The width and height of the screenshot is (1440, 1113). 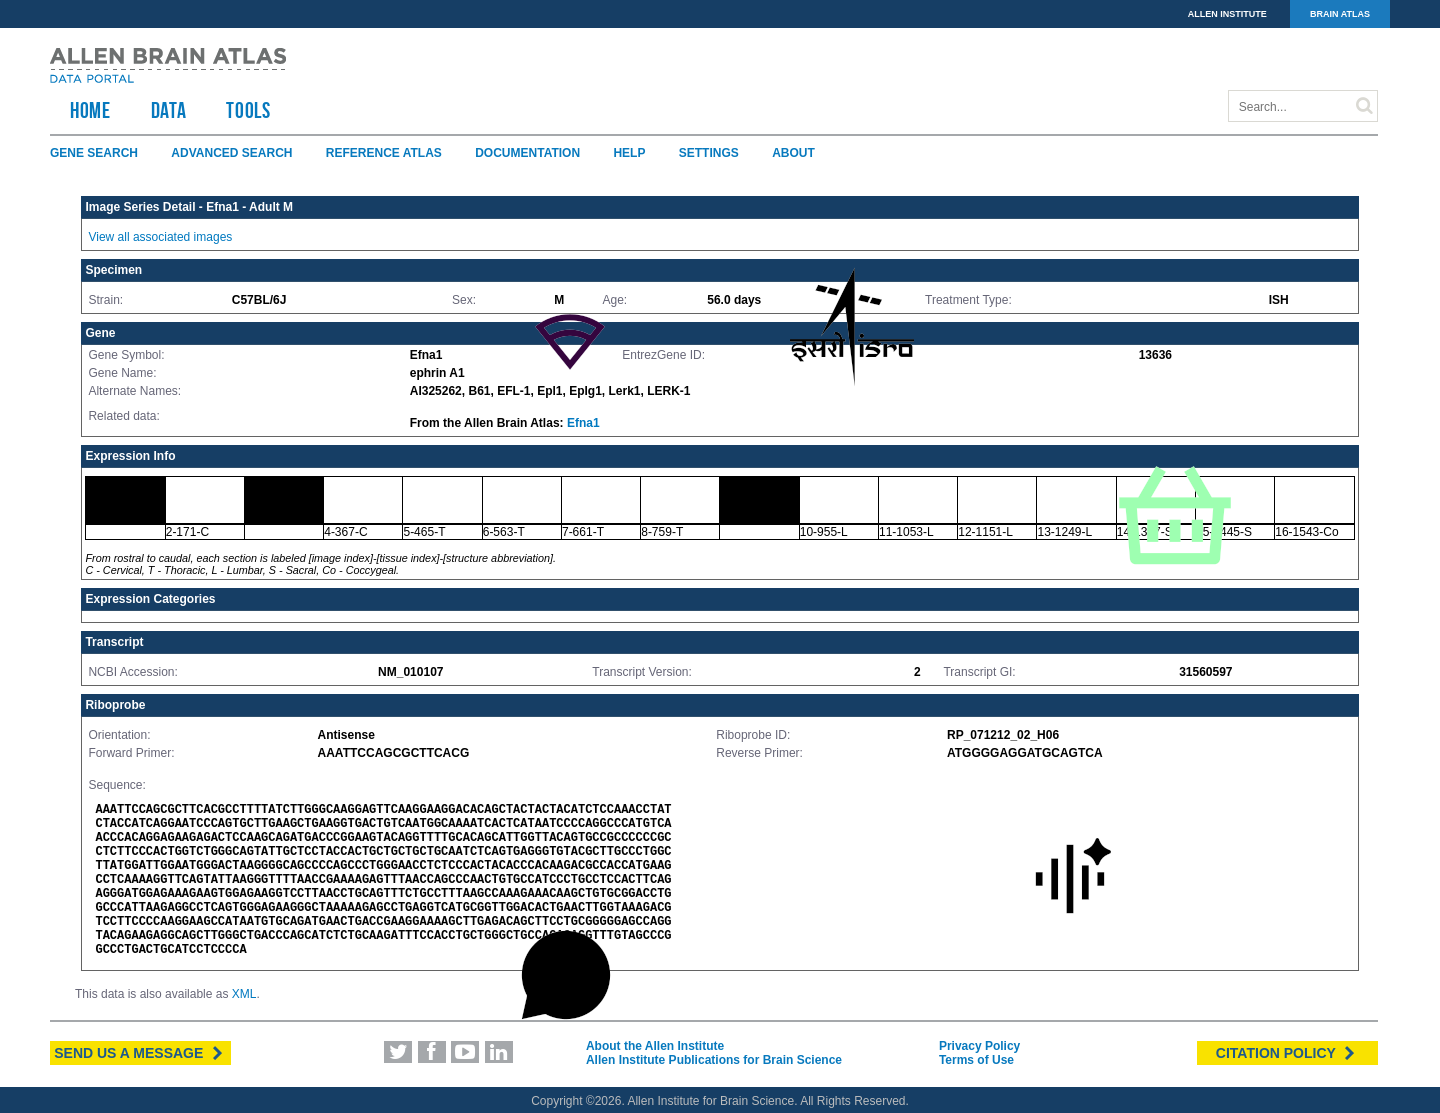 I want to click on view your shopping basket, so click(x=1175, y=514).